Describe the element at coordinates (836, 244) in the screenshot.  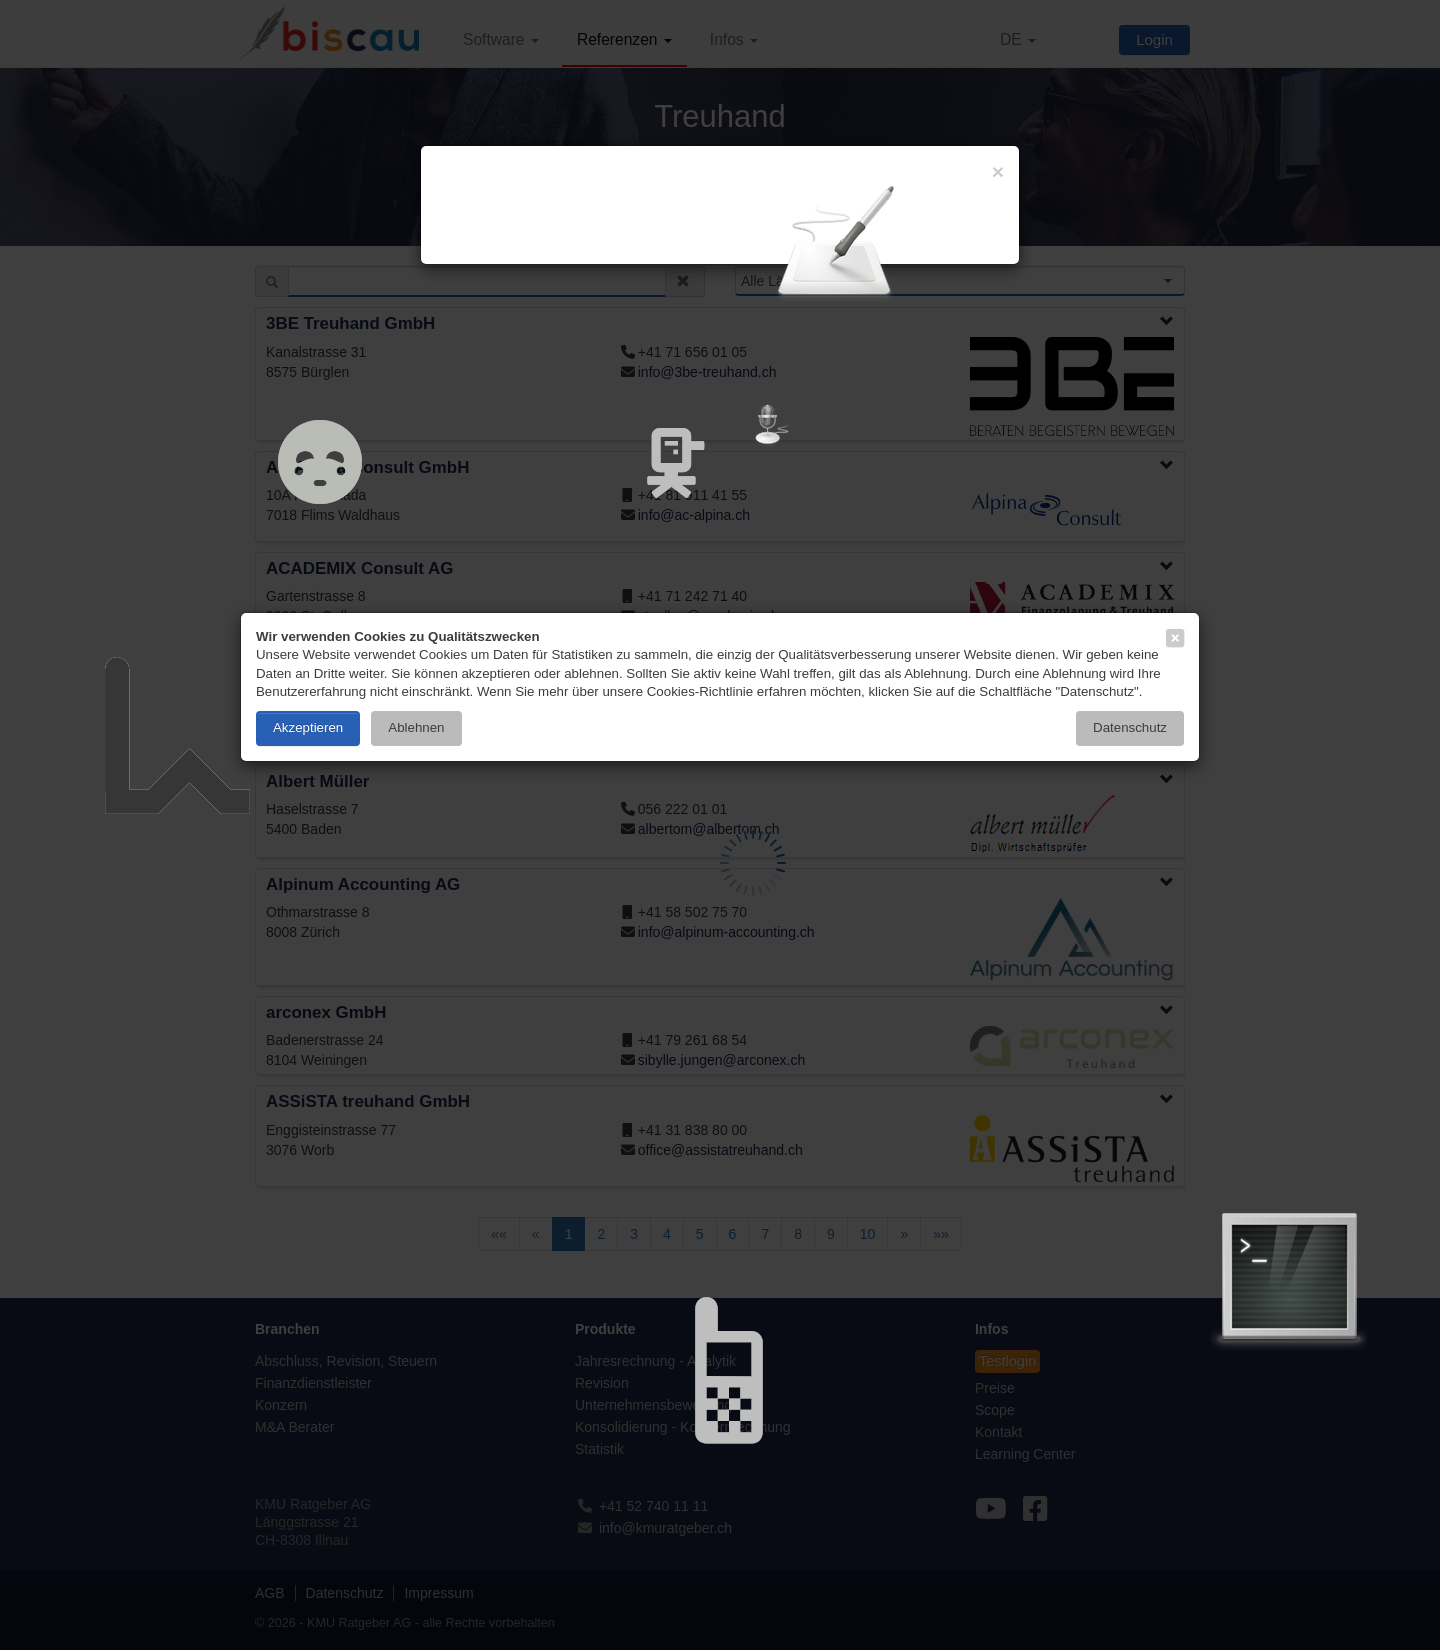
I see `connect a drawing tablet or stylus input device` at that location.